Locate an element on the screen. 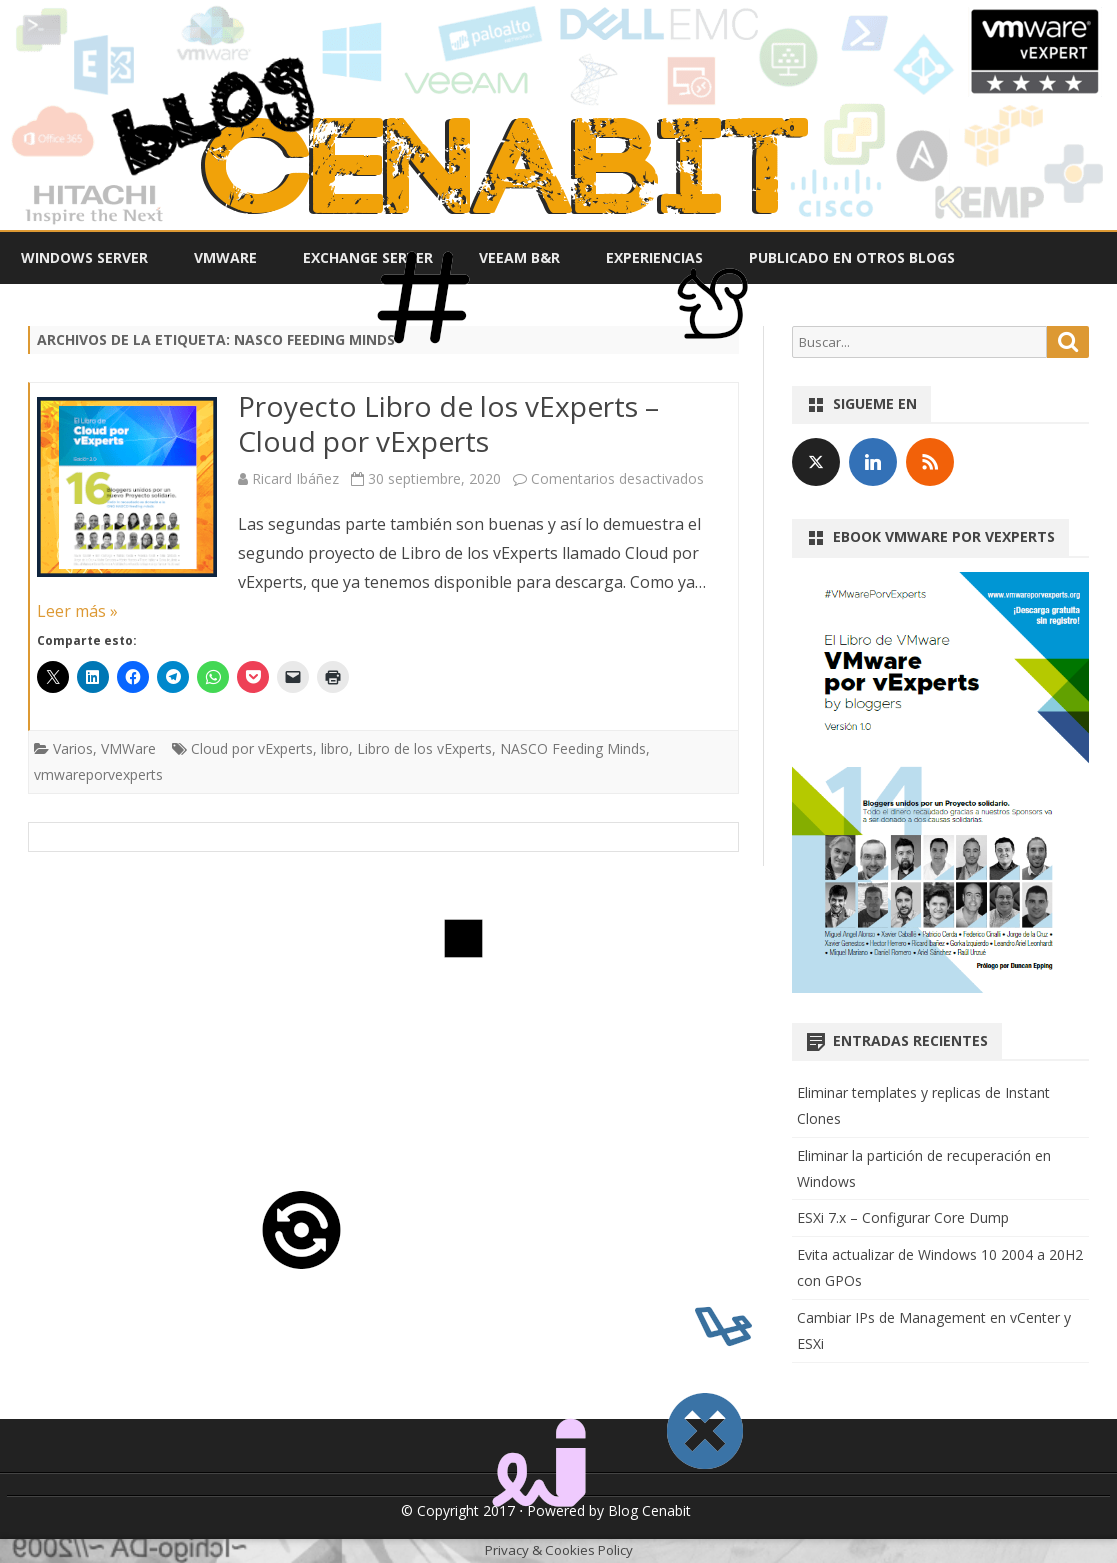 The width and height of the screenshot is (1117, 1563). reopen a closed issue is located at coordinates (301, 1230).